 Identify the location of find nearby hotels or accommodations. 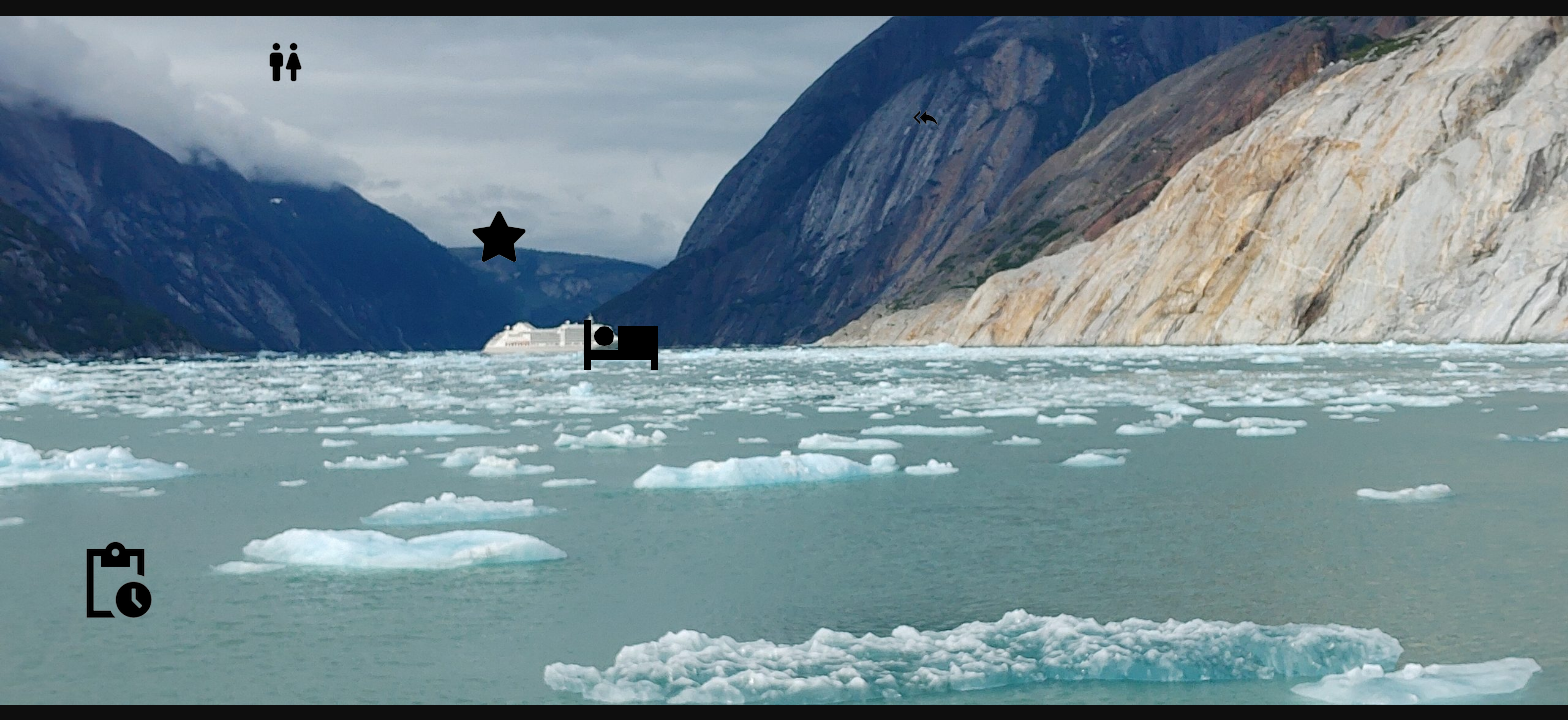
(621, 343).